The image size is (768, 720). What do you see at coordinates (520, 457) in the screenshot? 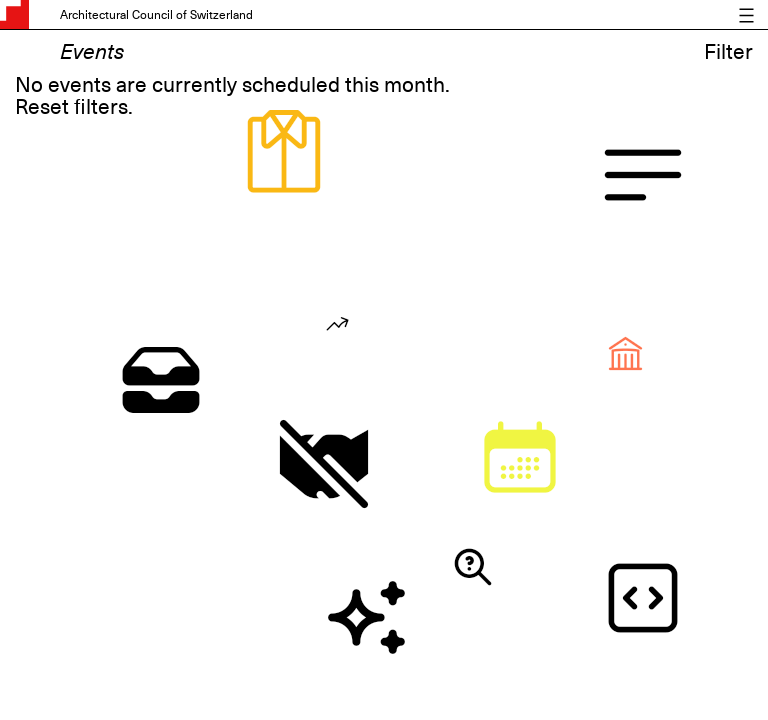
I see `view calendar with scheduled events` at bounding box center [520, 457].